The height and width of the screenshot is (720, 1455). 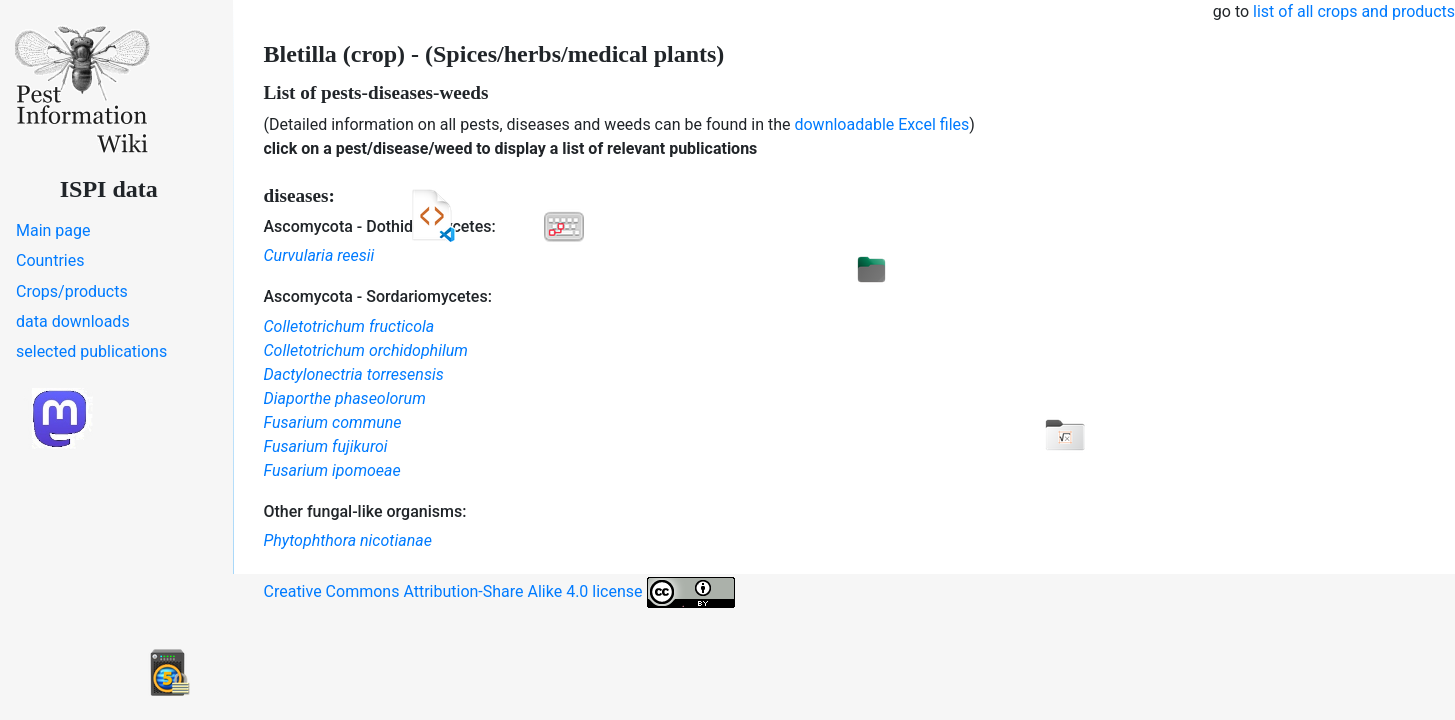 I want to click on open an HTML file in Visual Studio Code, so click(x=432, y=216).